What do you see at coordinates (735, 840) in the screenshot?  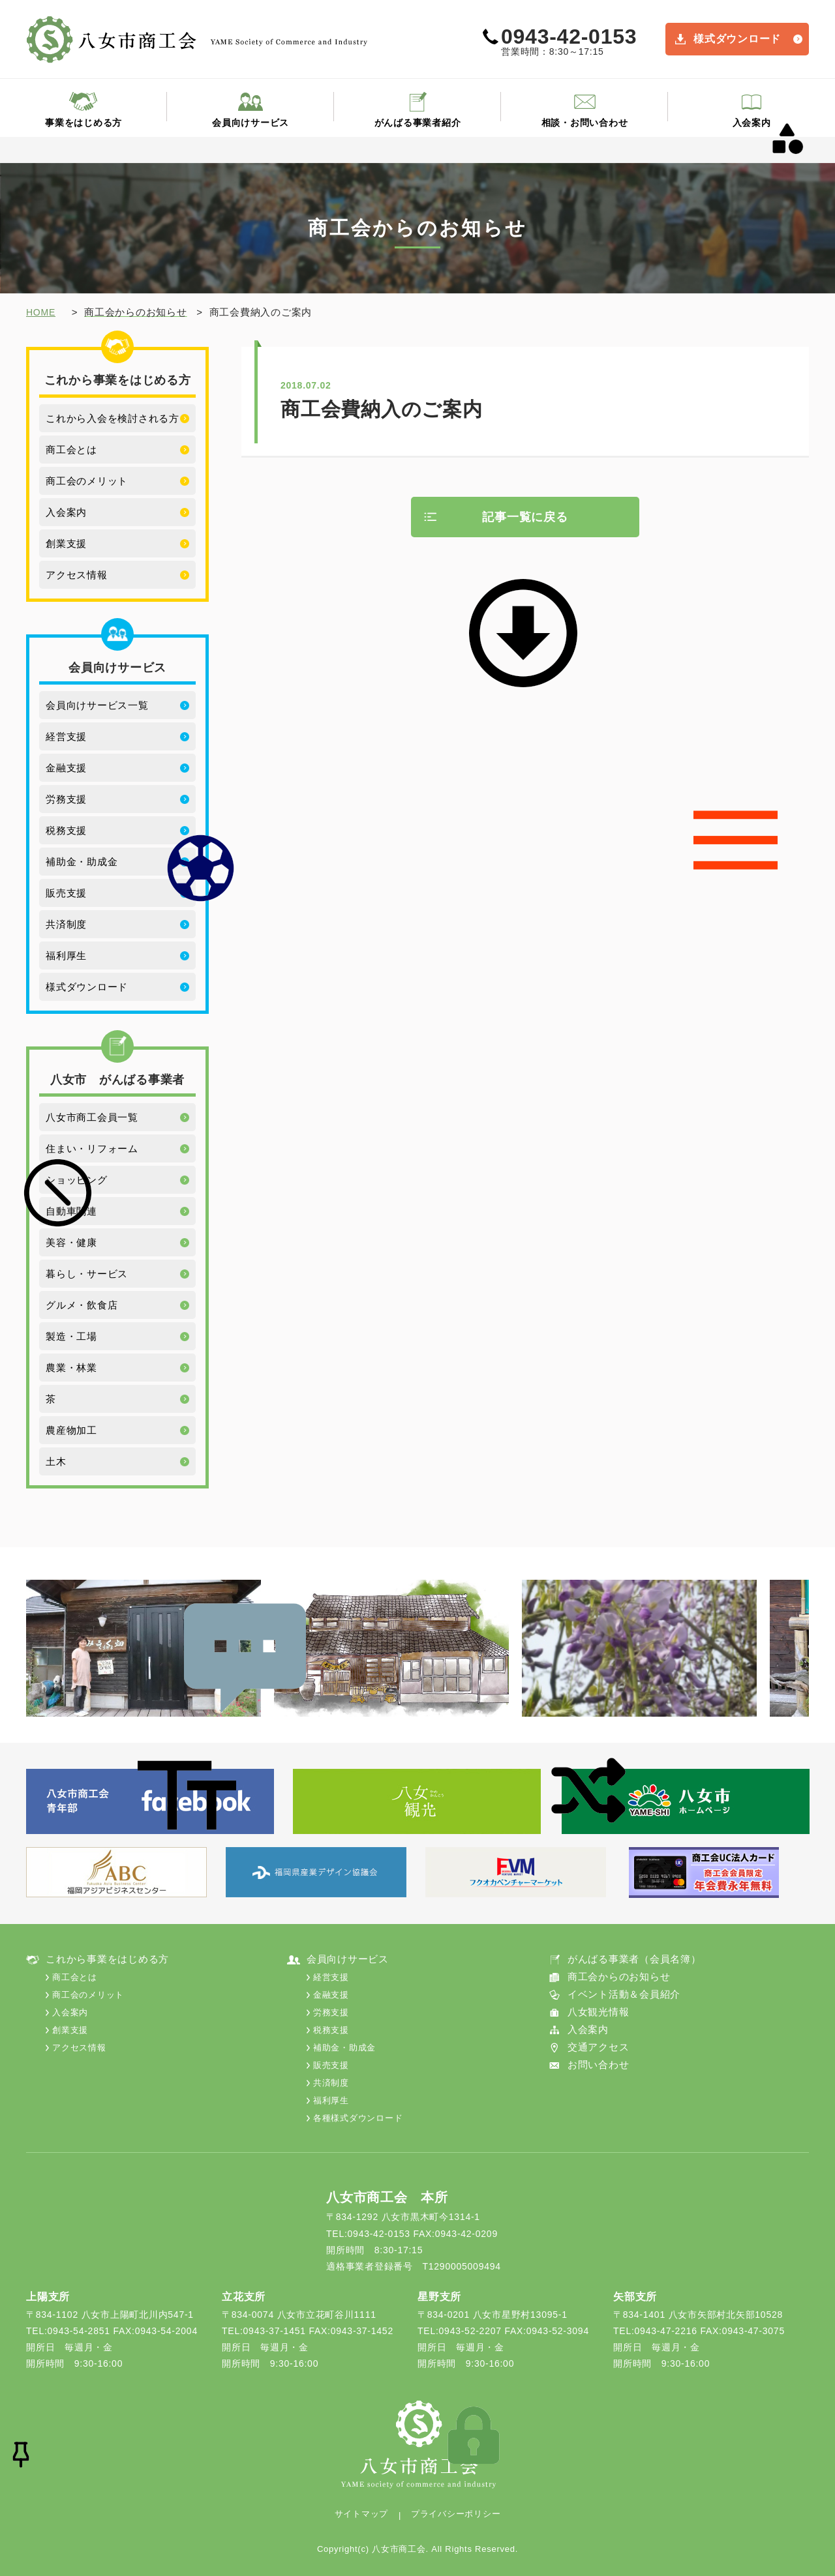 I see `open navigation menu` at bounding box center [735, 840].